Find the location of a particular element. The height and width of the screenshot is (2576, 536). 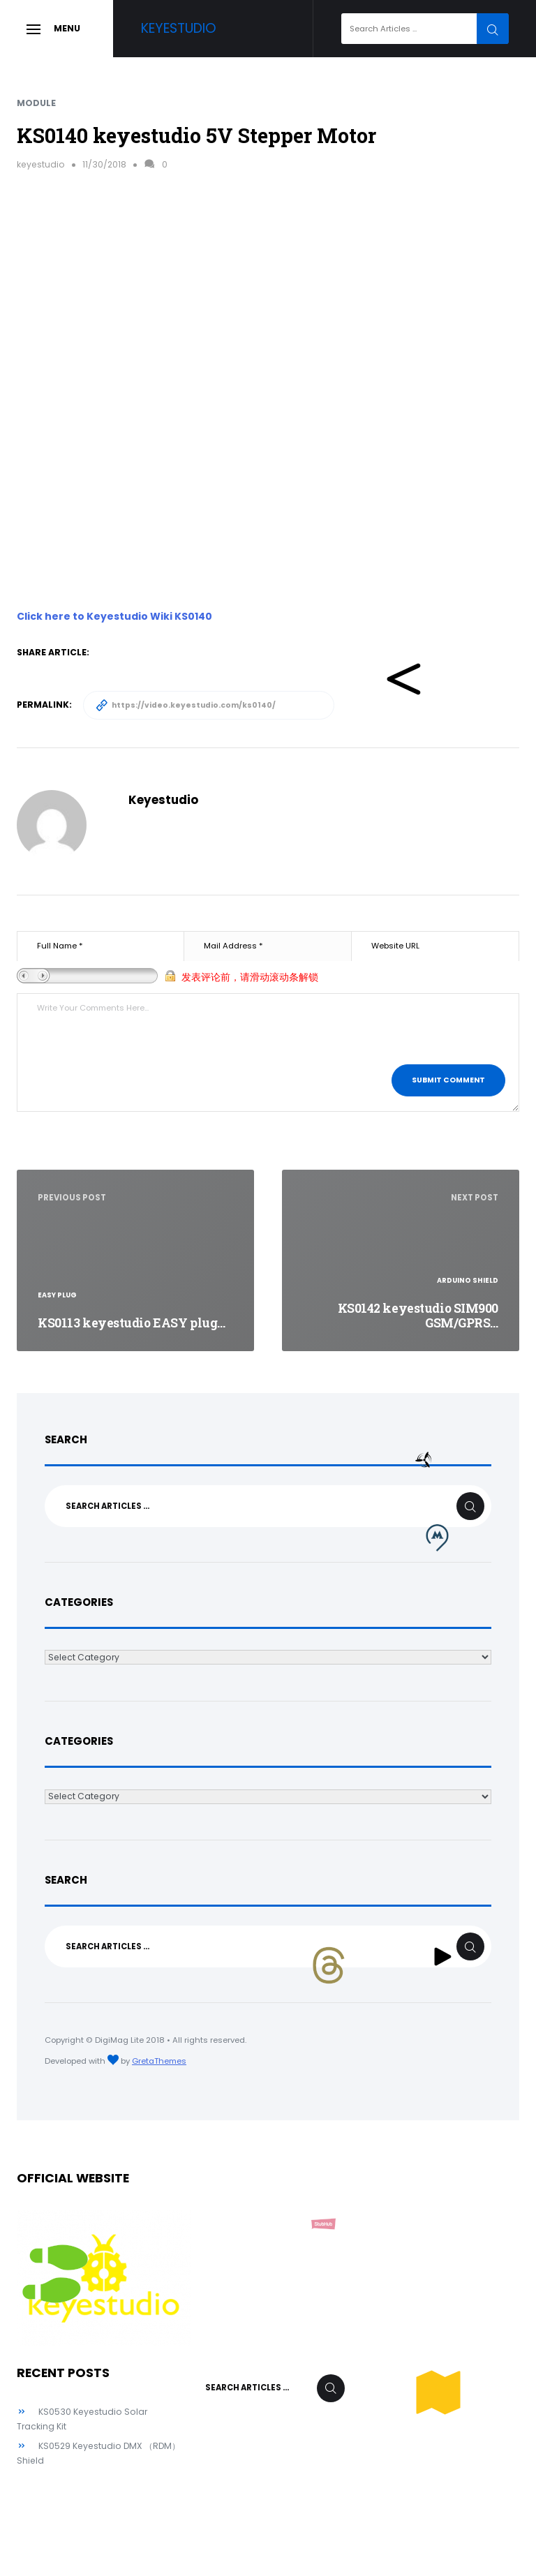

open map view is located at coordinates (438, 2392).